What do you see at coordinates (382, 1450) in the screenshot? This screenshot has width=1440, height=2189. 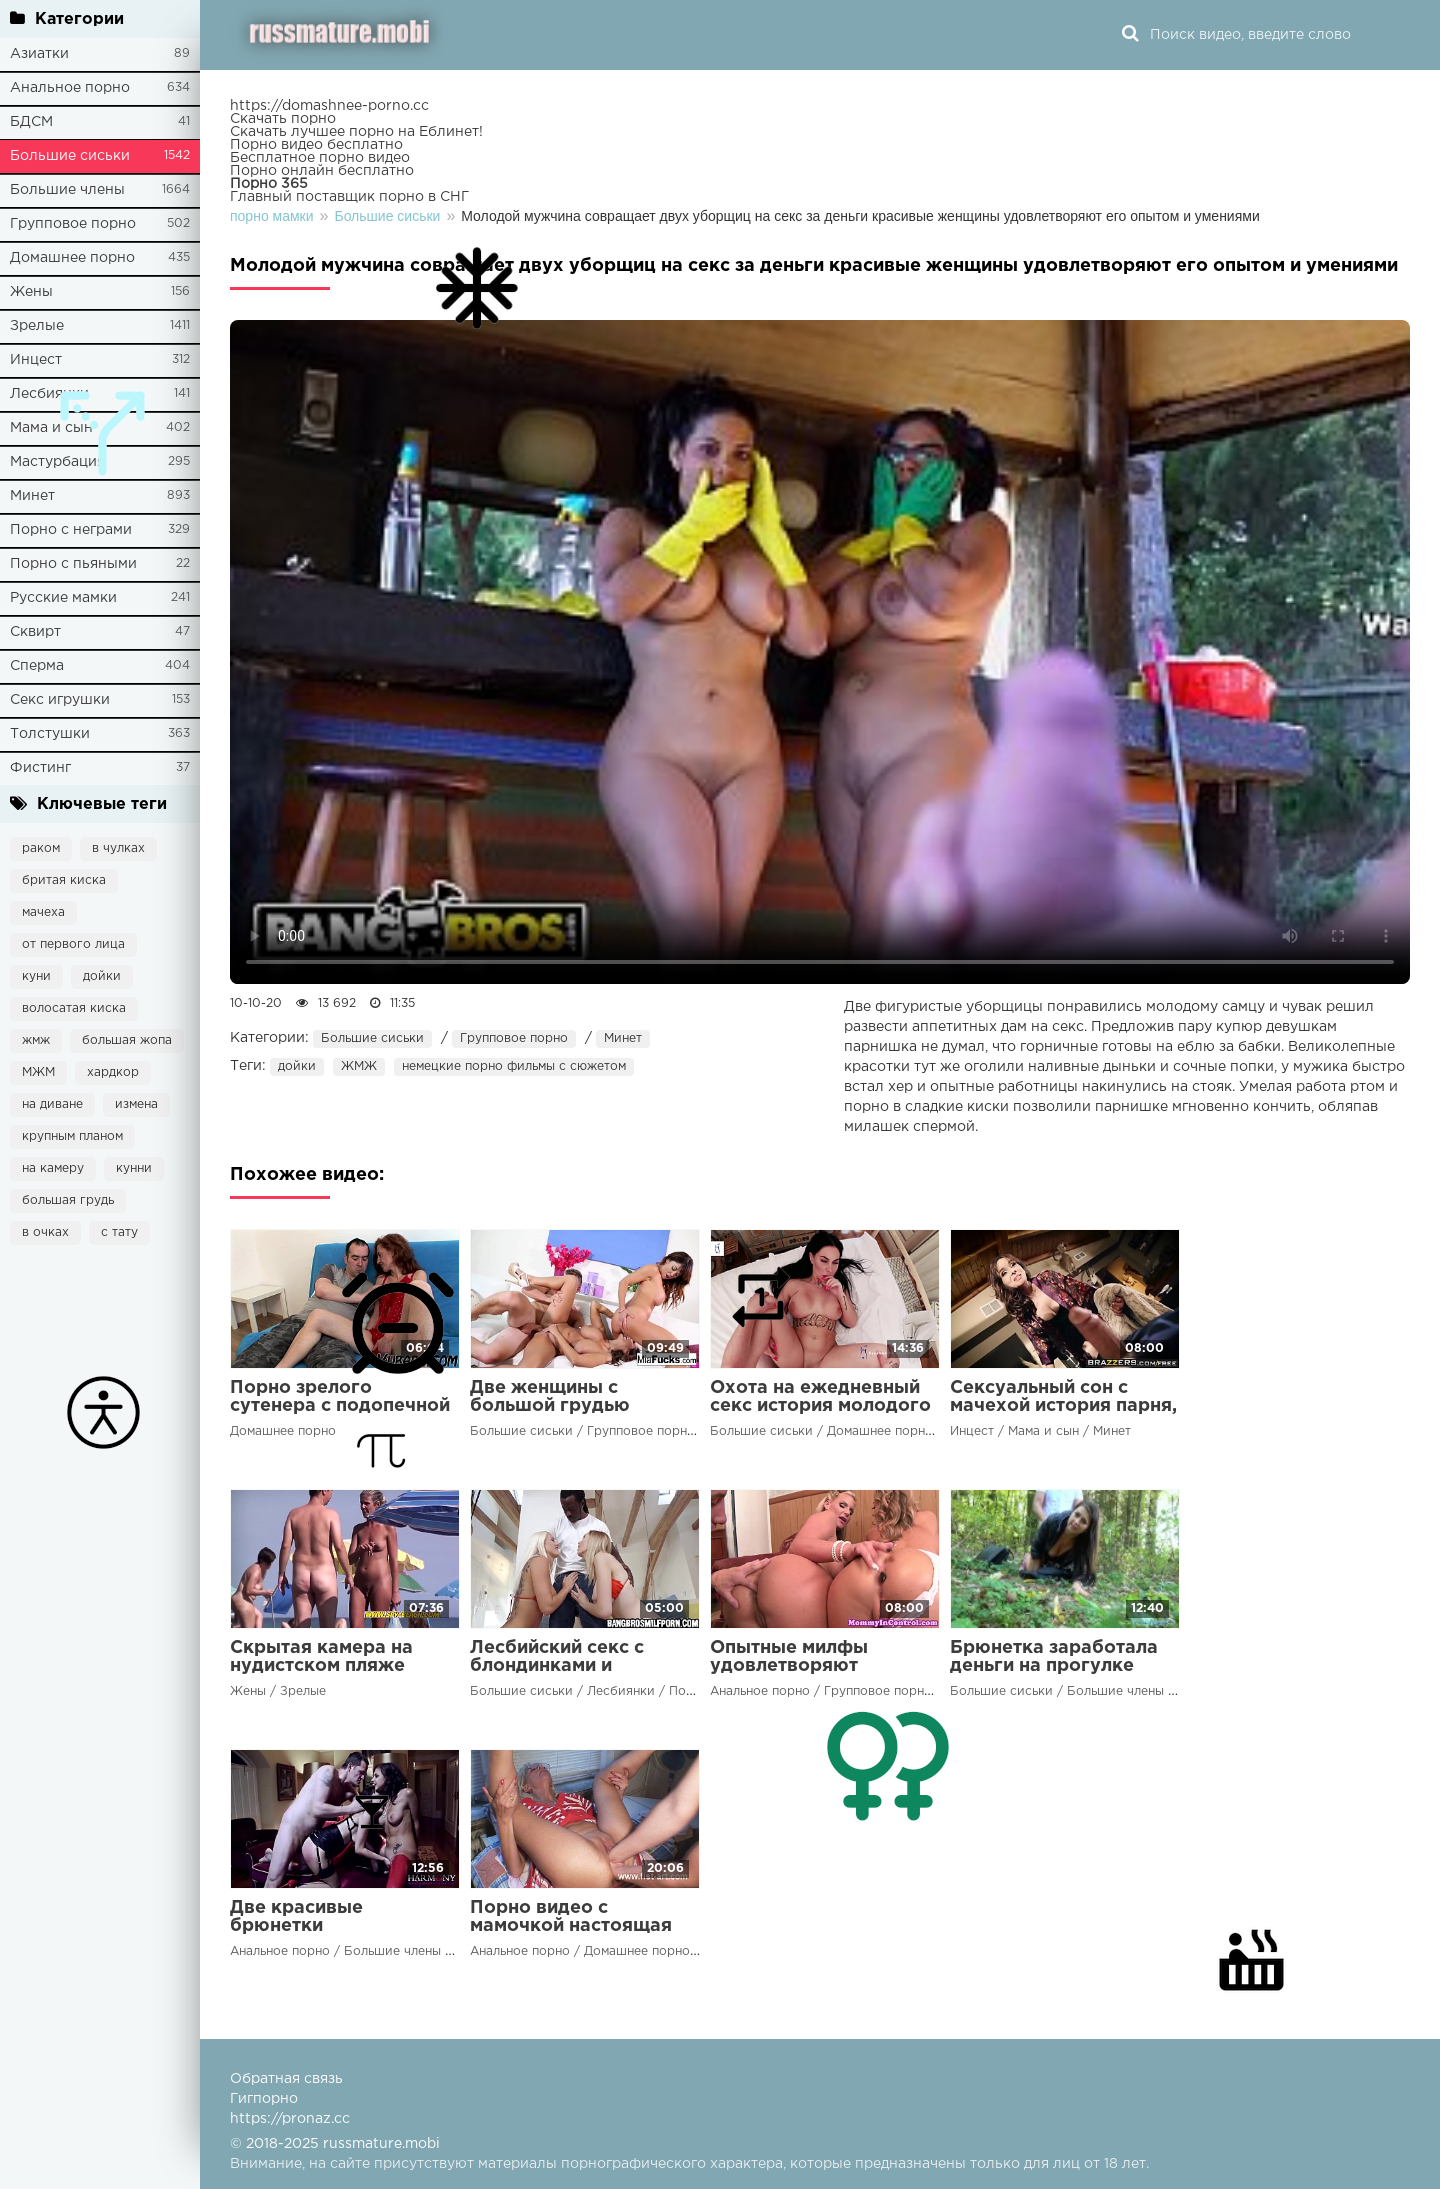 I see `access mathematical or scientific calculator functions` at bounding box center [382, 1450].